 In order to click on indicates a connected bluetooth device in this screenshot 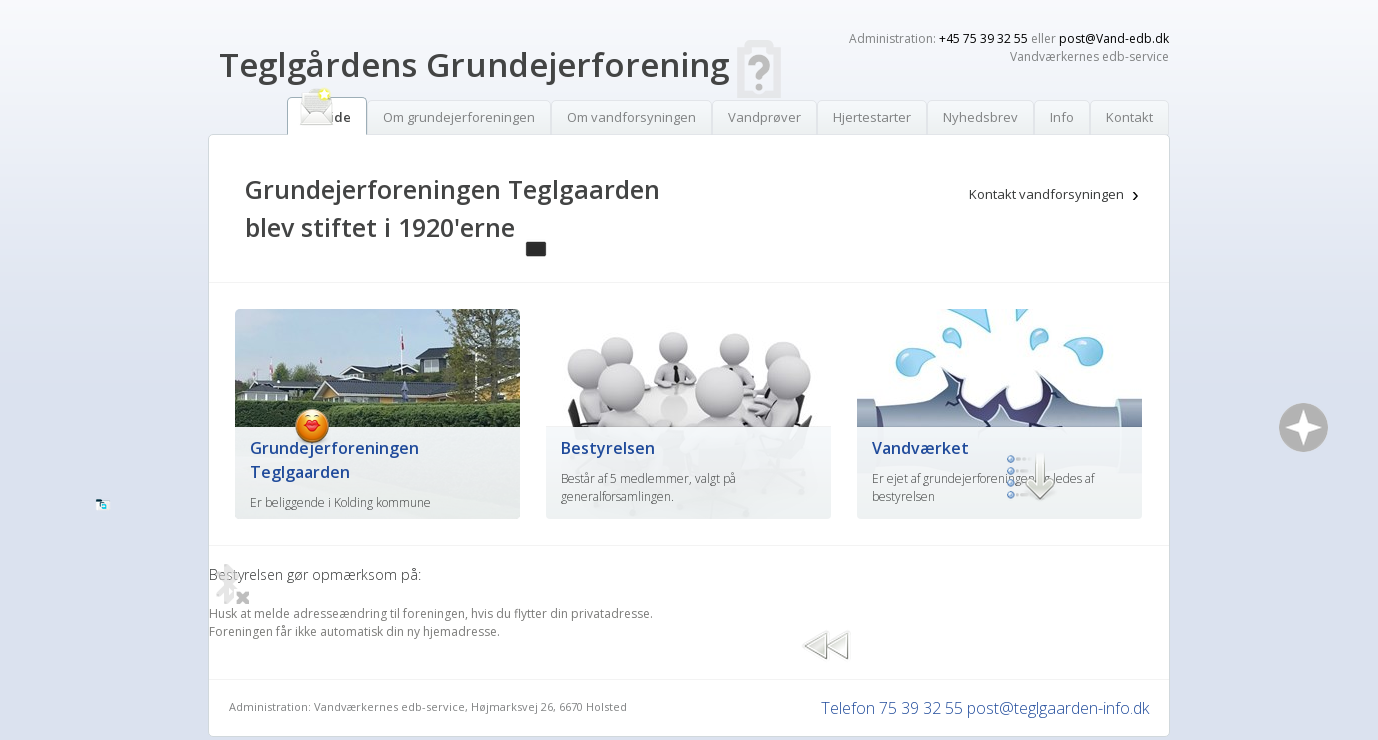, I will do `click(536, 249)`.